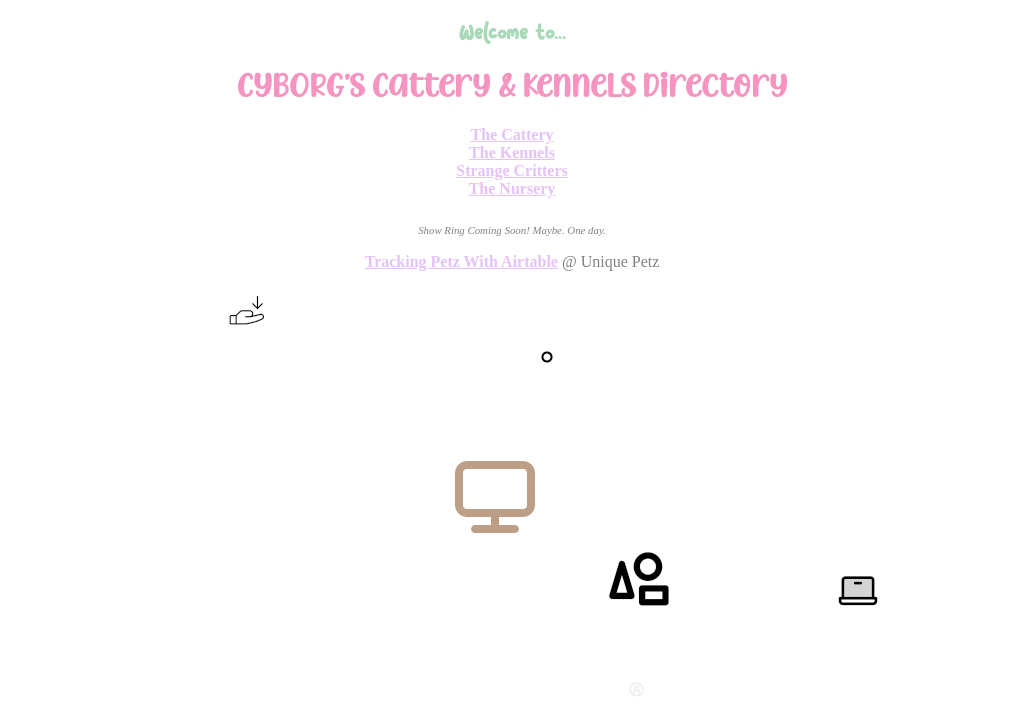 The image size is (1024, 720). What do you see at coordinates (547, 357) in the screenshot?
I see `indicates an unselected or inactive radio button option` at bounding box center [547, 357].